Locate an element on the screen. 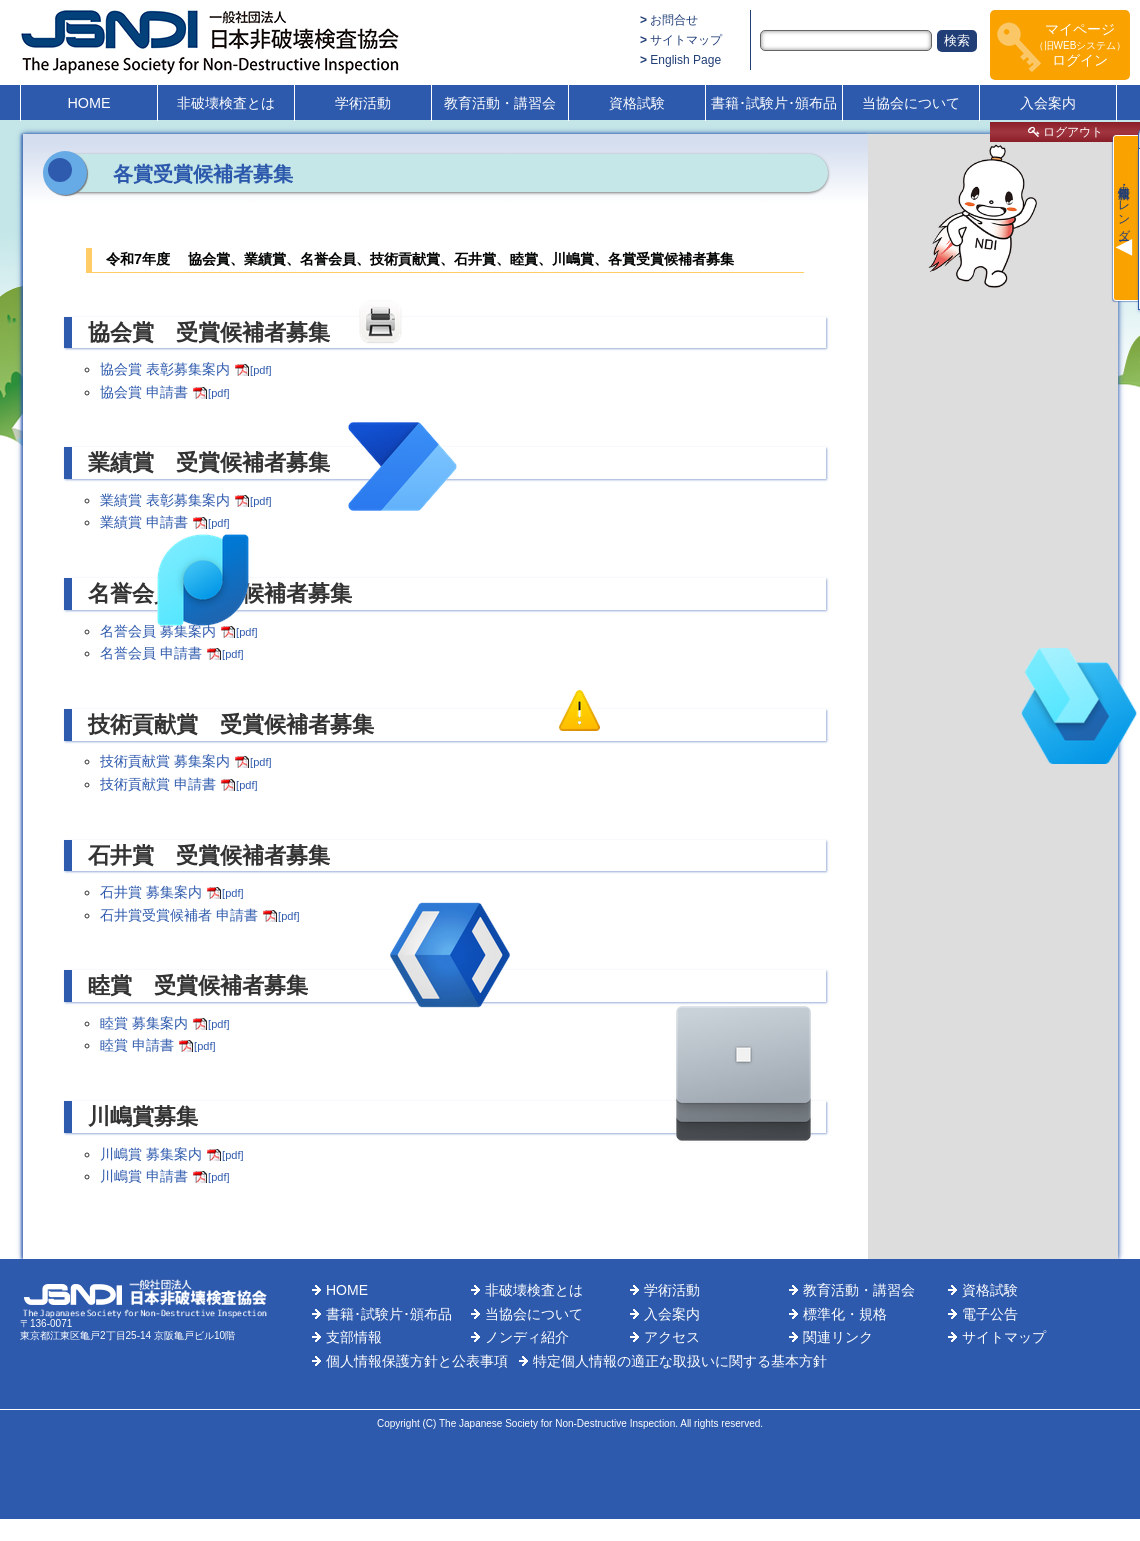 The height and width of the screenshot is (1541, 1140). open microsoft power automate is located at coordinates (402, 466).